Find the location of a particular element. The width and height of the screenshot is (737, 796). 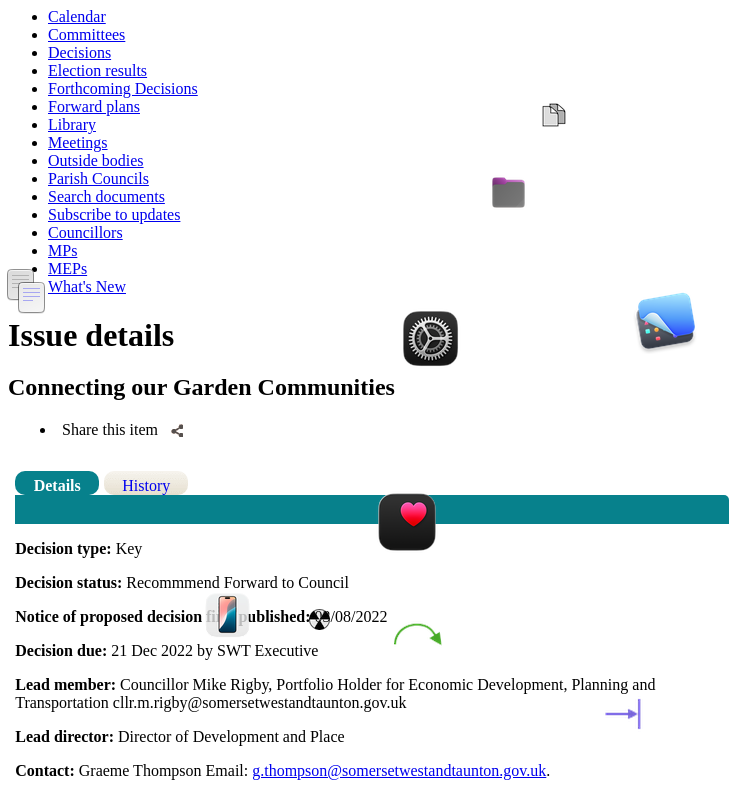

access your documents folder in the sidebar is located at coordinates (554, 115).